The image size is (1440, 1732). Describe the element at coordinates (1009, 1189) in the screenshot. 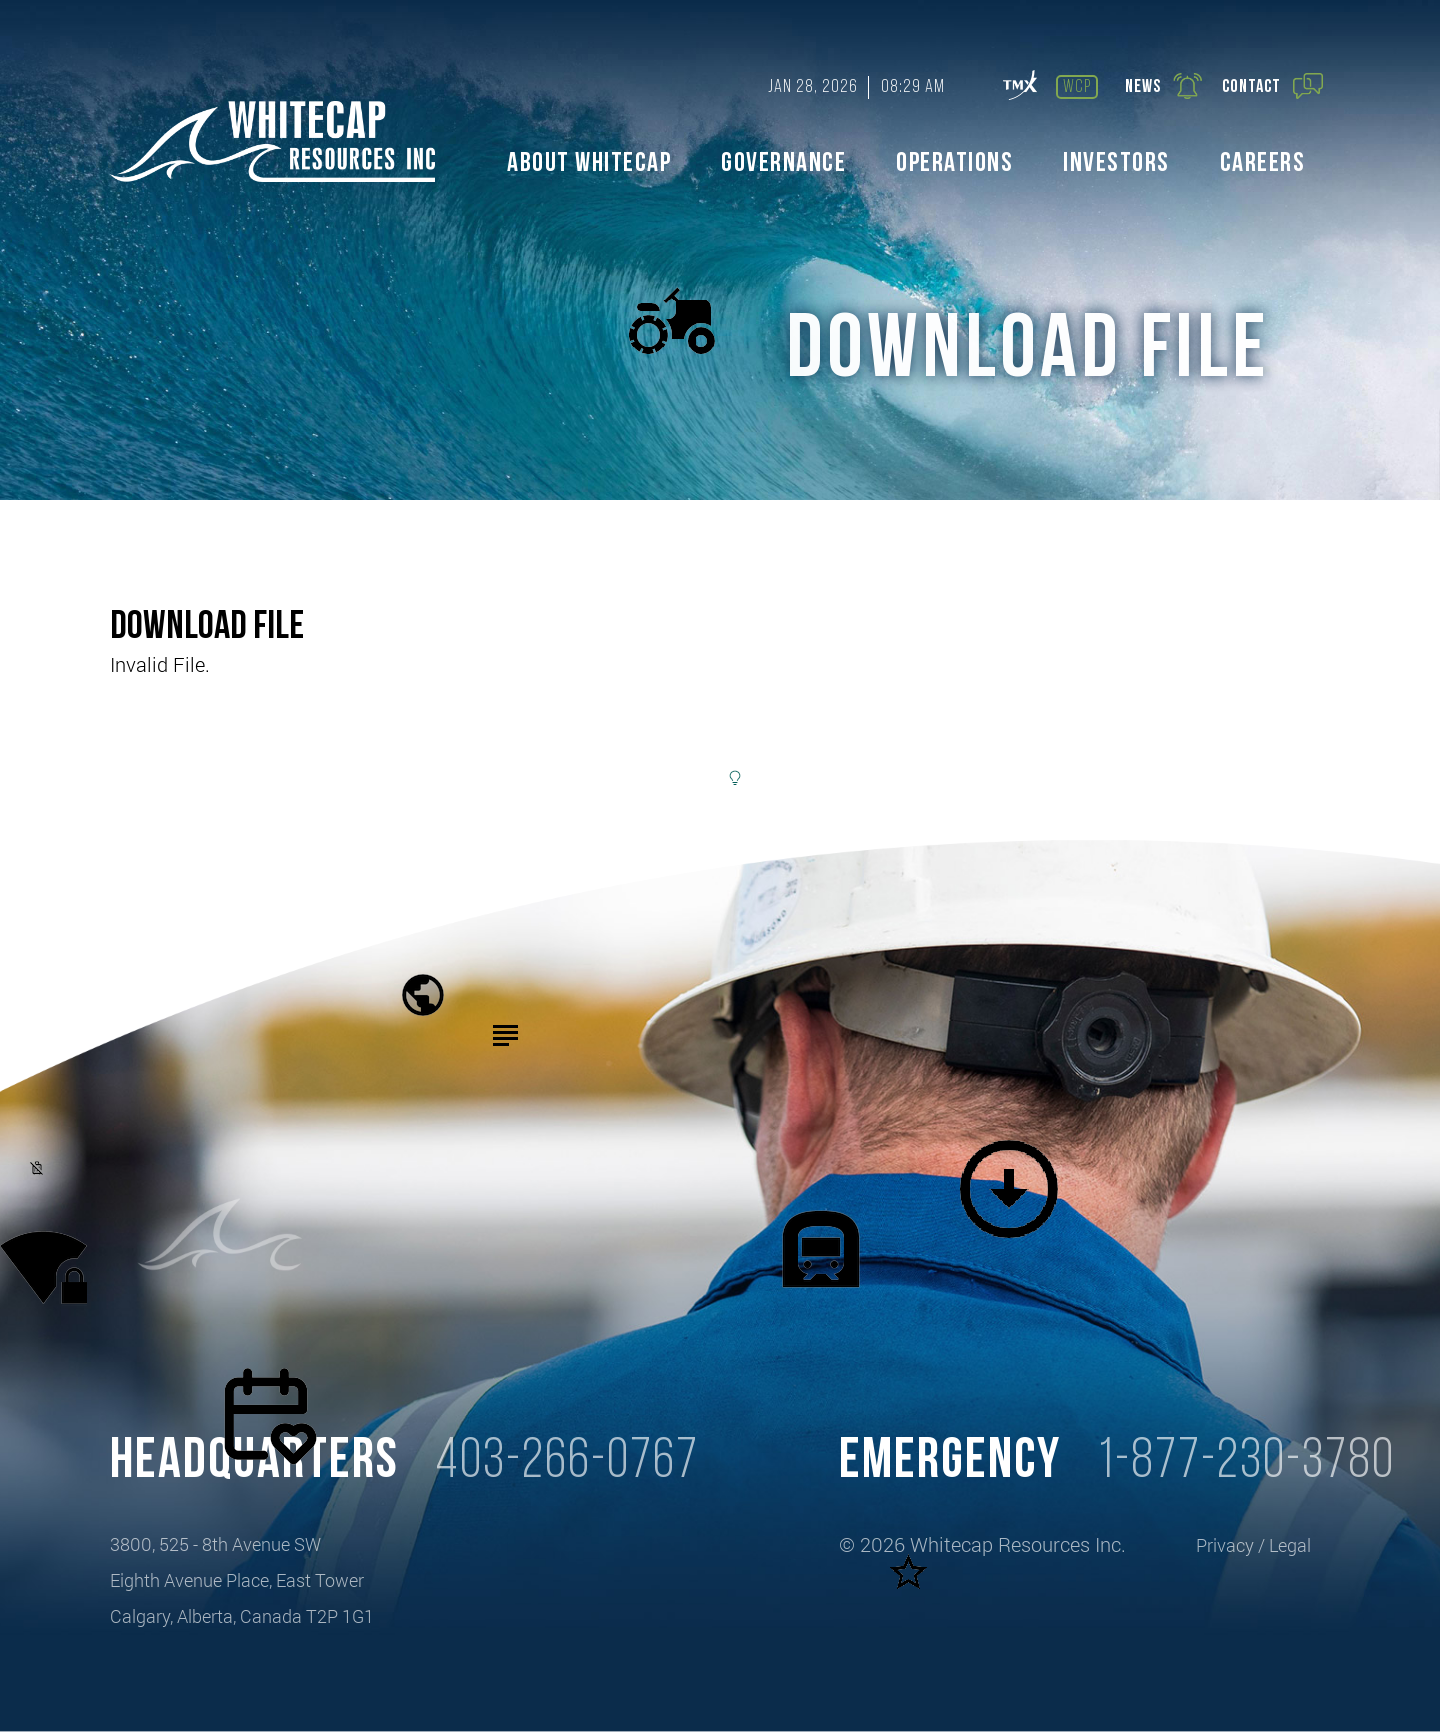

I see `download file or content` at that location.